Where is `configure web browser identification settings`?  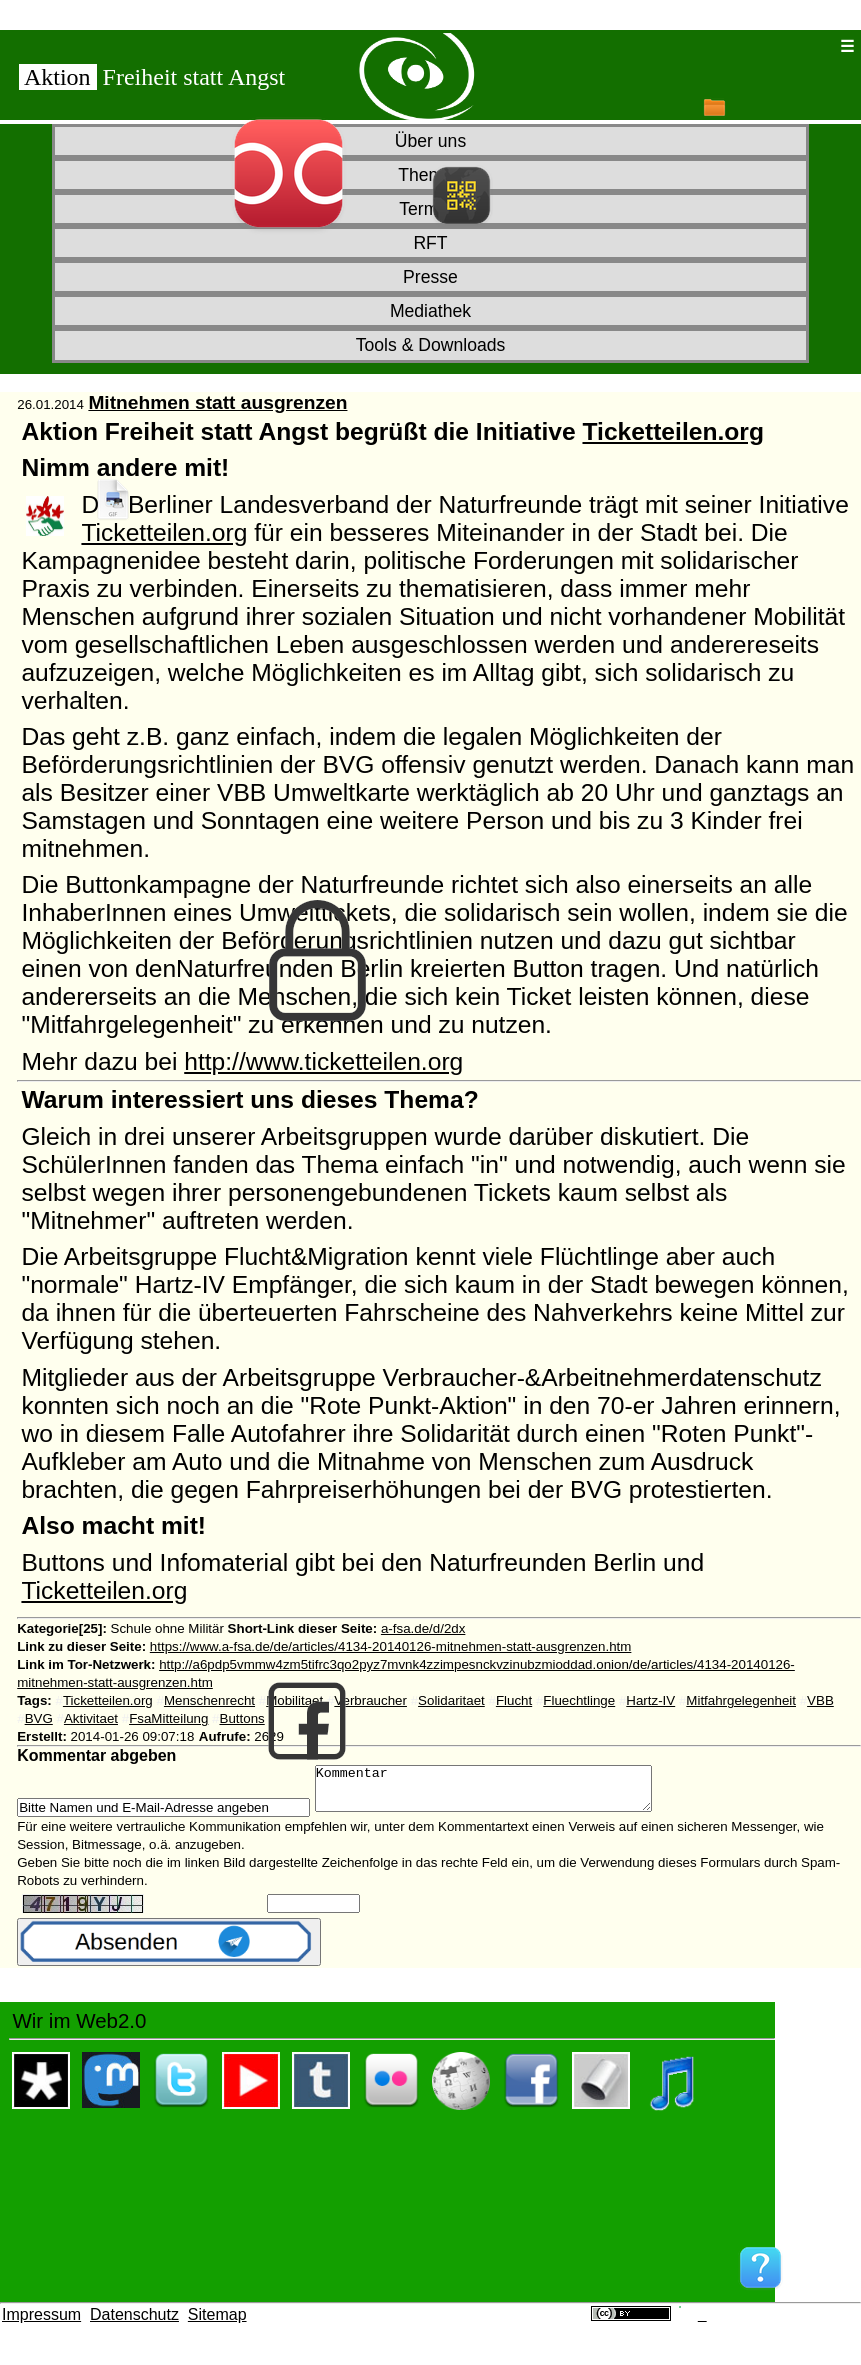 configure web browser identification settings is located at coordinates (461, 196).